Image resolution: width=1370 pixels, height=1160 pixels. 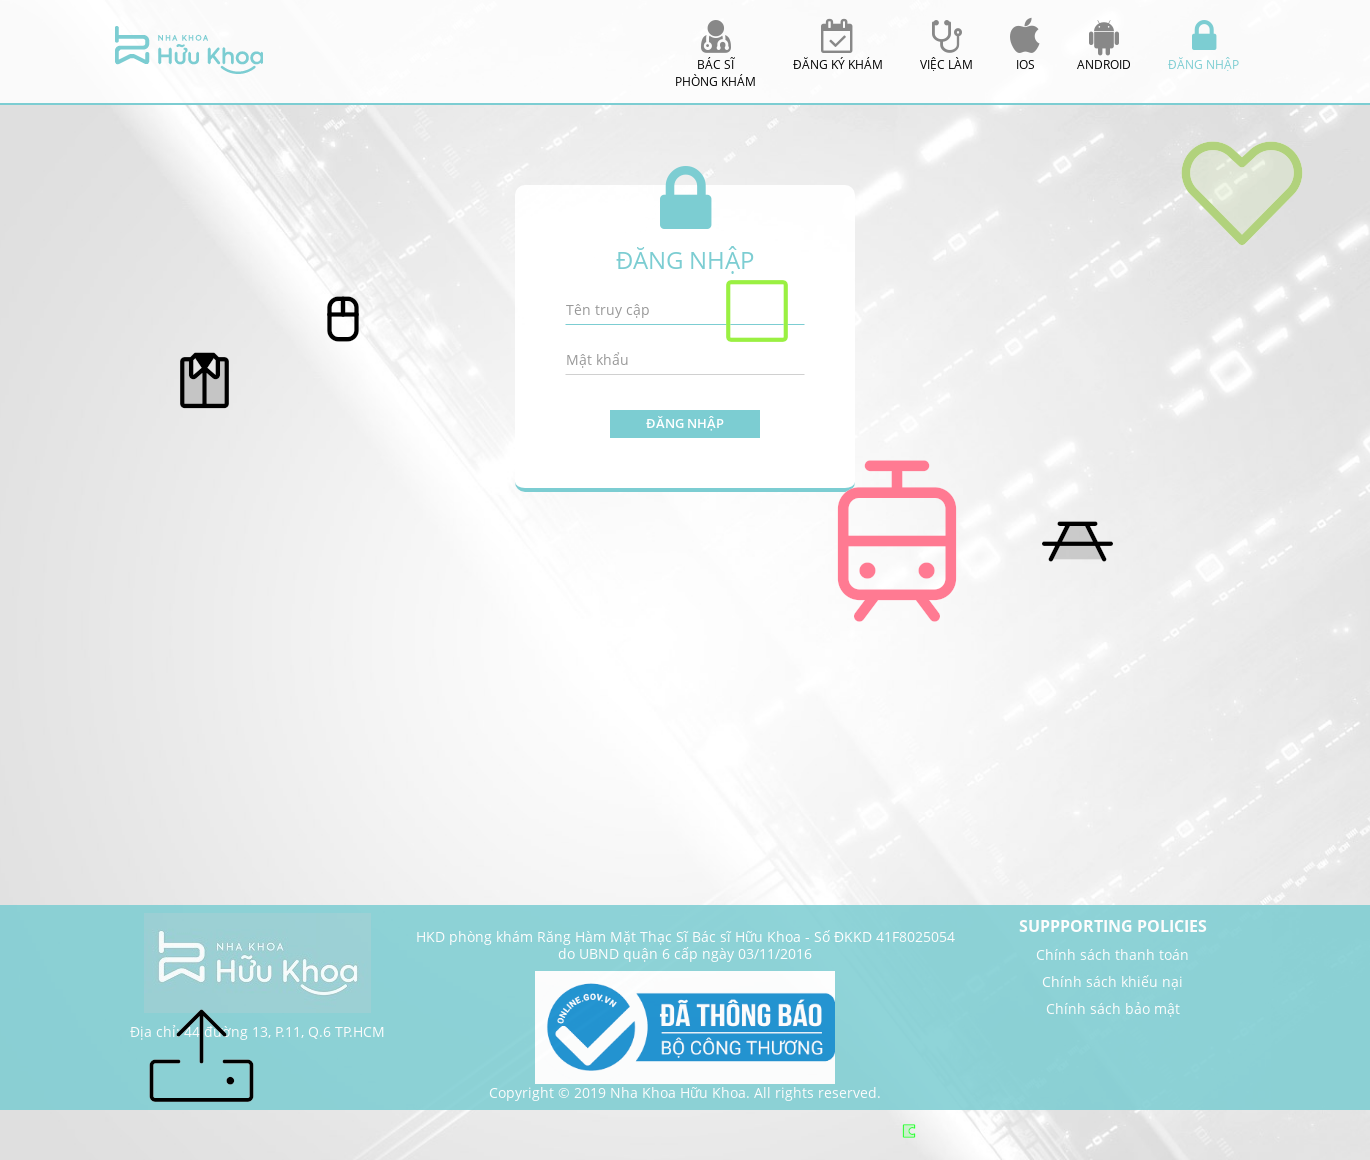 What do you see at coordinates (1242, 189) in the screenshot?
I see `add to favorites` at bounding box center [1242, 189].